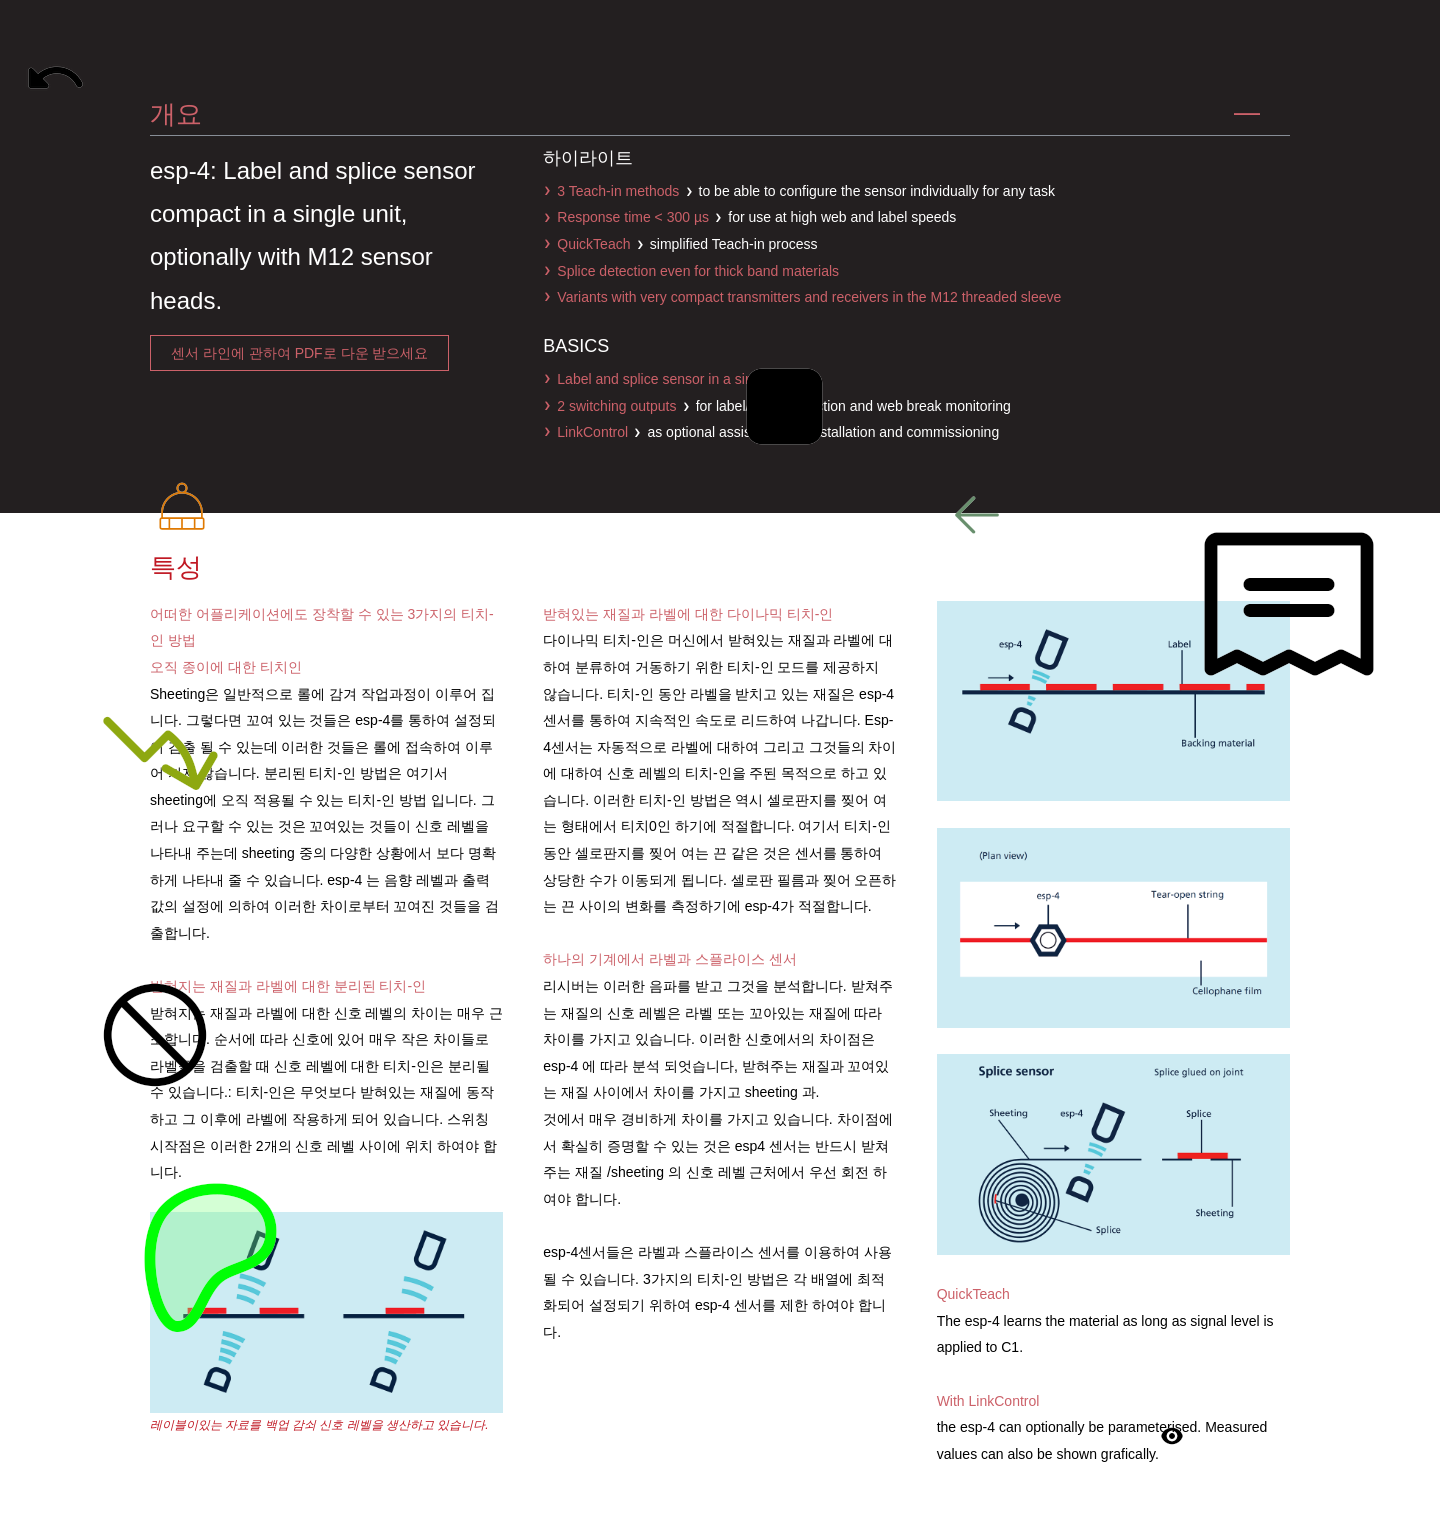 The height and width of the screenshot is (1534, 1440). What do you see at coordinates (182, 509) in the screenshot?
I see `select winter or cold weather clothing category` at bounding box center [182, 509].